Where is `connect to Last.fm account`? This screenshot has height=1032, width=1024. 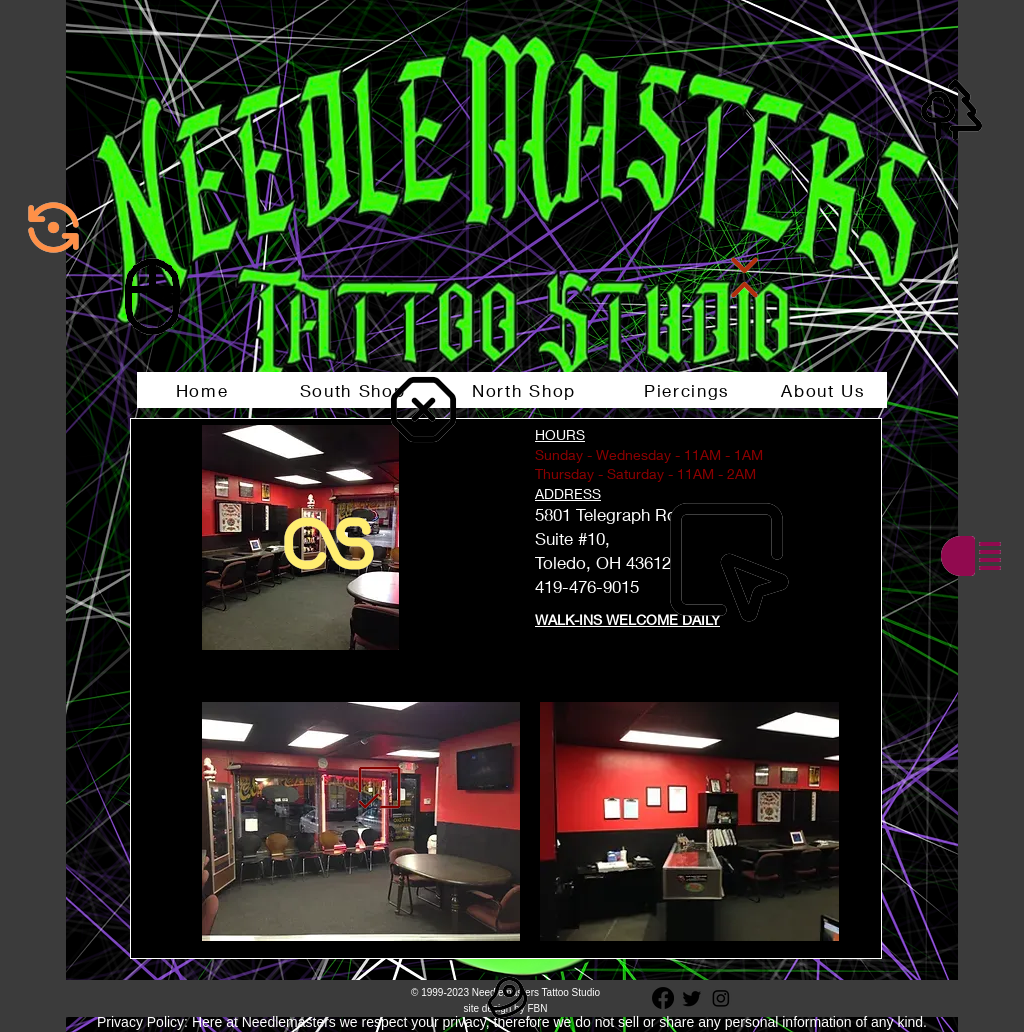
connect to Last.fm account is located at coordinates (329, 542).